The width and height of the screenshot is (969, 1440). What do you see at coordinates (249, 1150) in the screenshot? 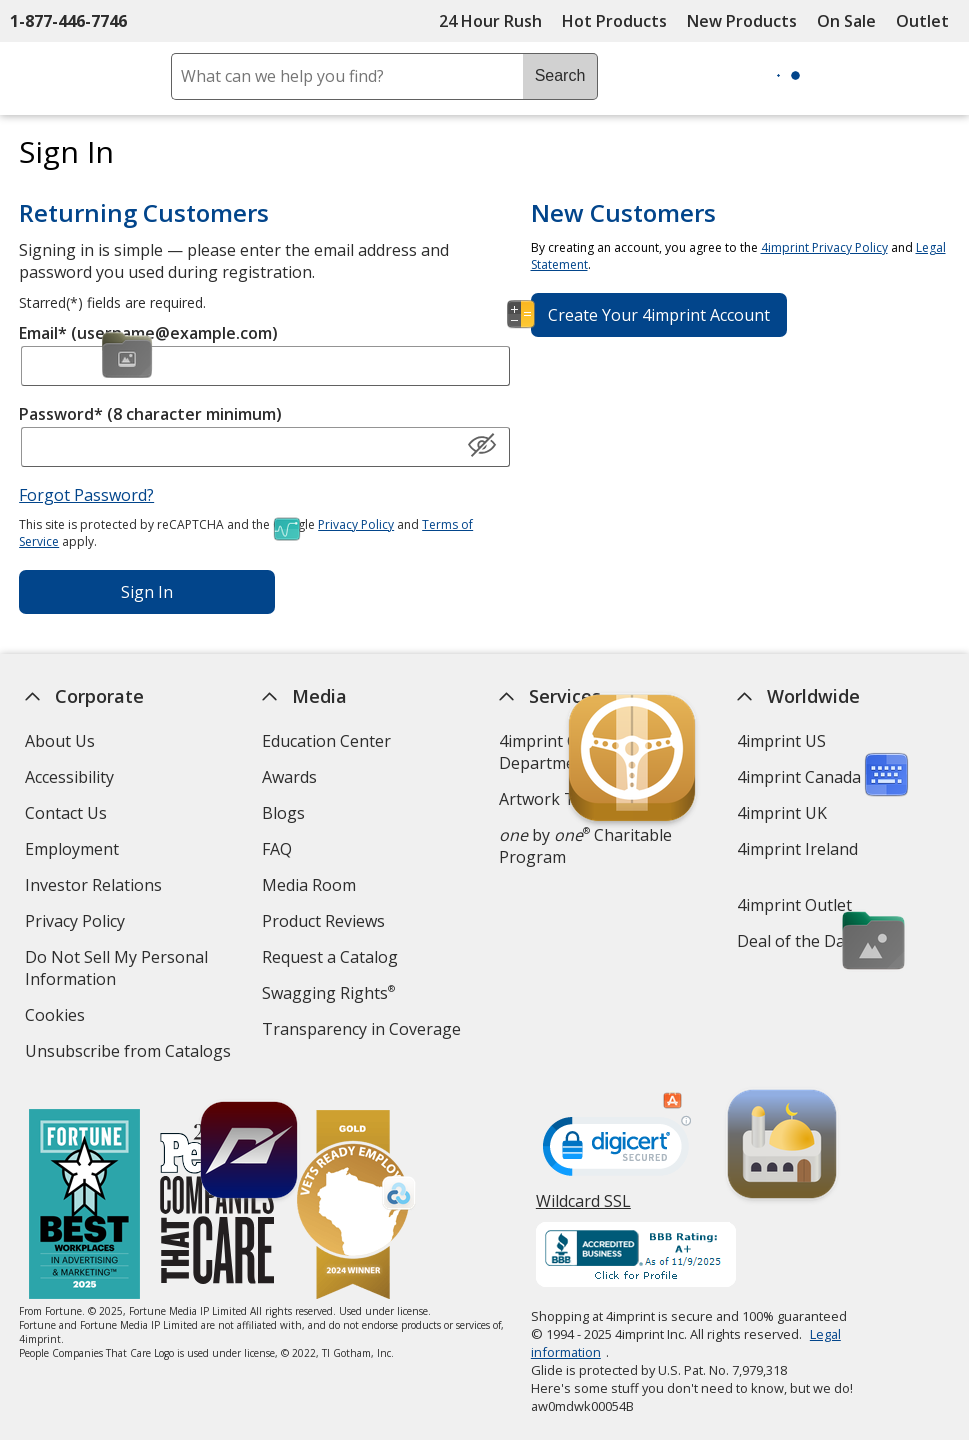
I see `launch need for speed hot pursuit game` at bounding box center [249, 1150].